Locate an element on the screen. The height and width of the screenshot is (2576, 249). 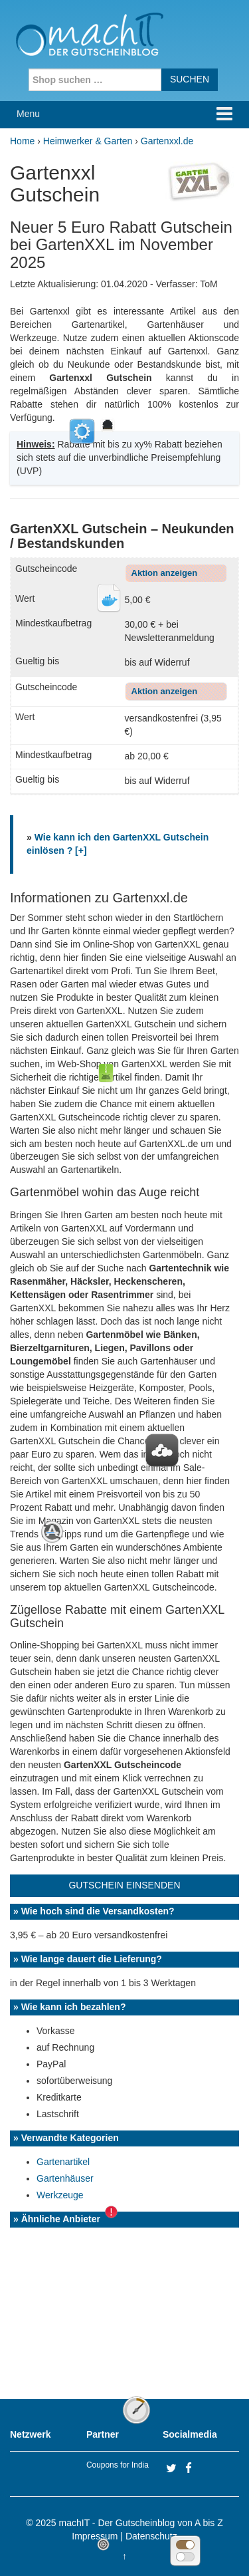
a dockerfile or docker configuration file is located at coordinates (109, 598).